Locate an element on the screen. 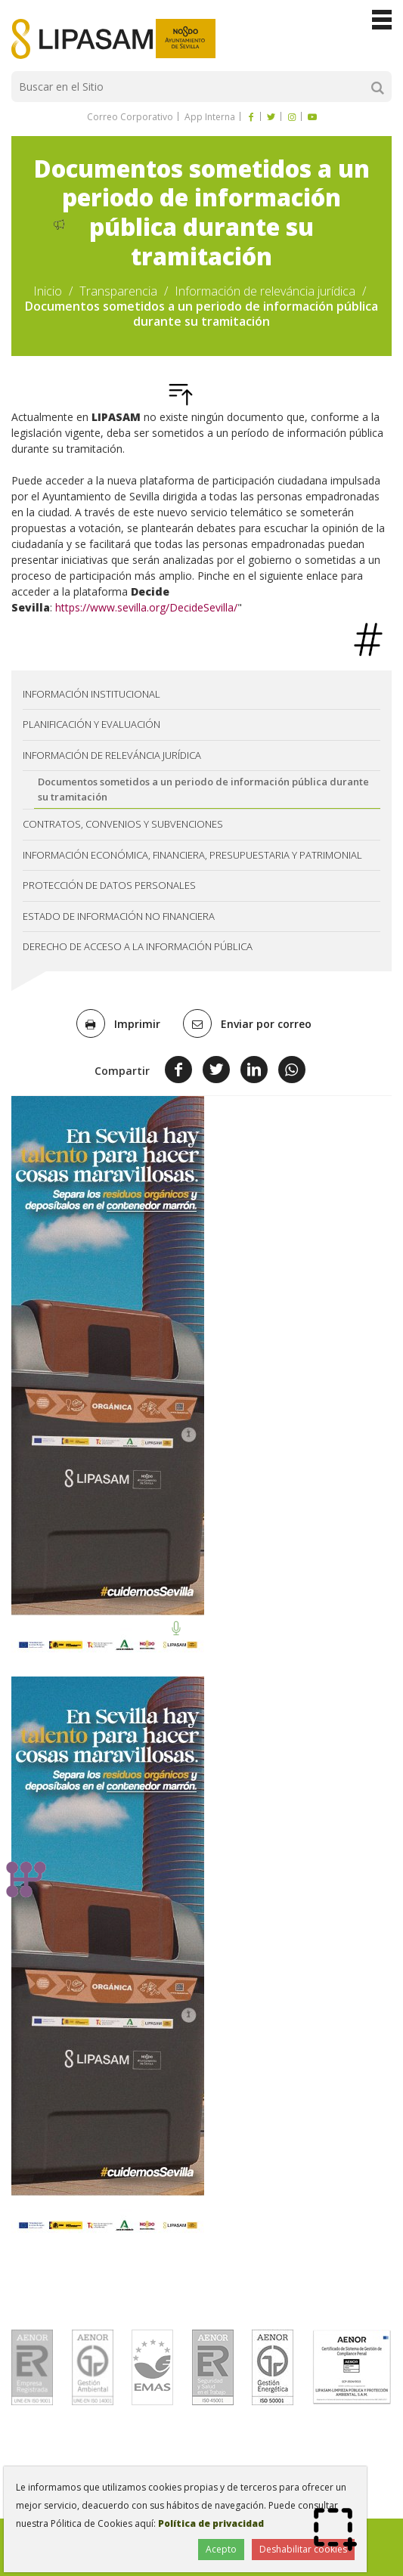 The image size is (403, 2576). indicates manual transmission or gear settings is located at coordinates (26, 1879).